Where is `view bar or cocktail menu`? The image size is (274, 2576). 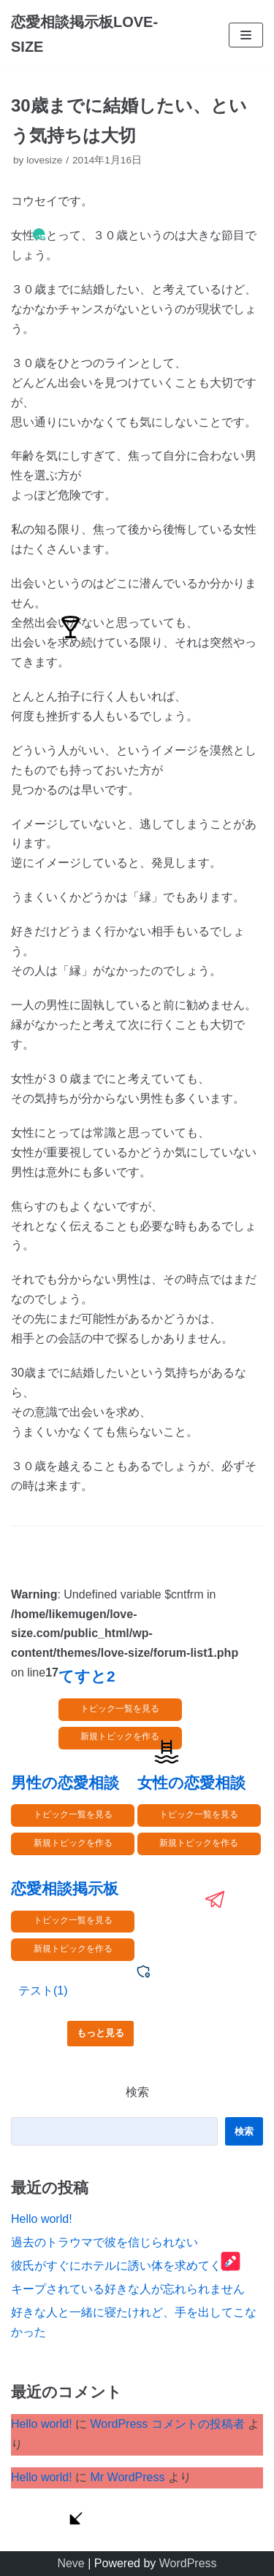 view bar or cocktail menu is located at coordinates (70, 627).